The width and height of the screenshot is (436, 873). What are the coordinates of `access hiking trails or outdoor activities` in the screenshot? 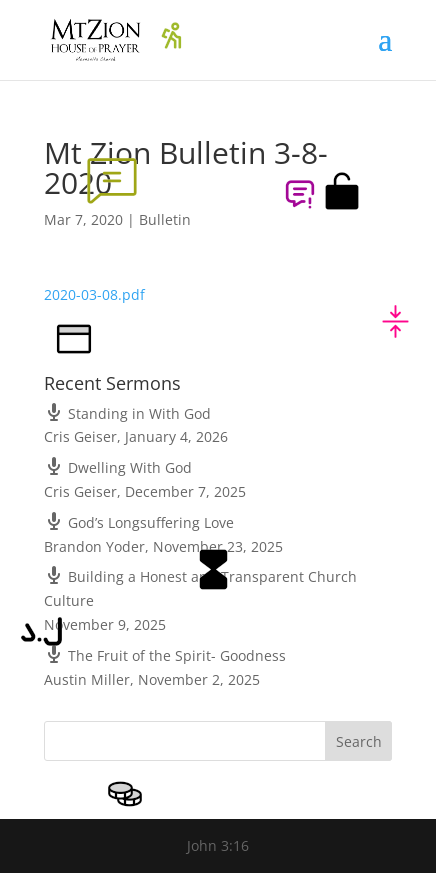 It's located at (172, 35).